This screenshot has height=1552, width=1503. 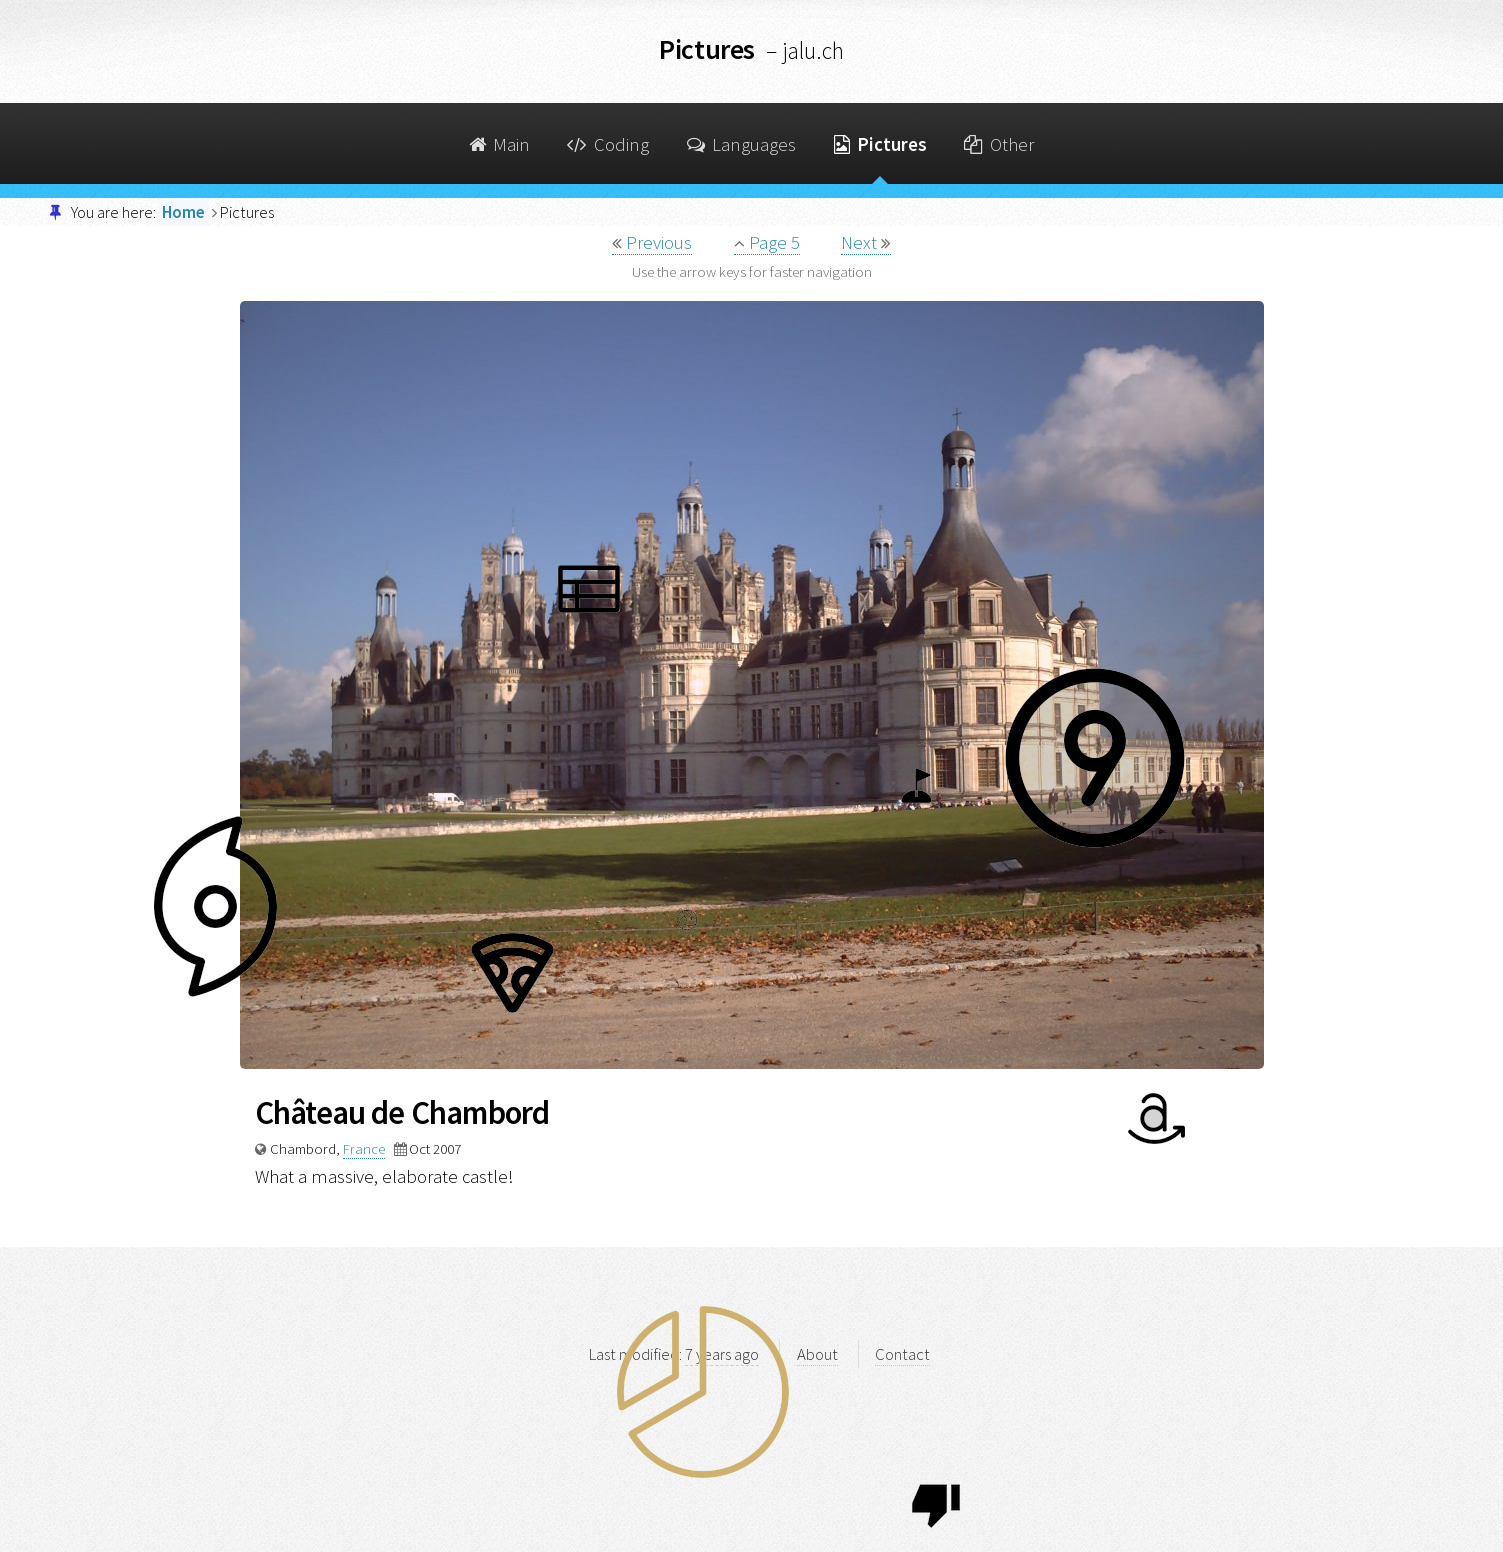 I want to click on browse food or pizza delivery options, so click(x=512, y=971).